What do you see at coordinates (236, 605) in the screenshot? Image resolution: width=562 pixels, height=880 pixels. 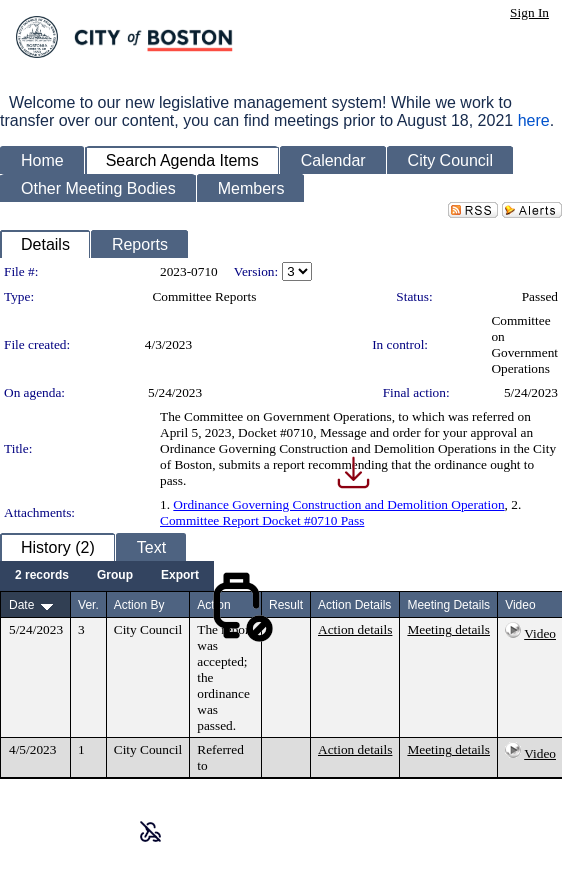 I see `cancel smartwatch pairing` at bounding box center [236, 605].